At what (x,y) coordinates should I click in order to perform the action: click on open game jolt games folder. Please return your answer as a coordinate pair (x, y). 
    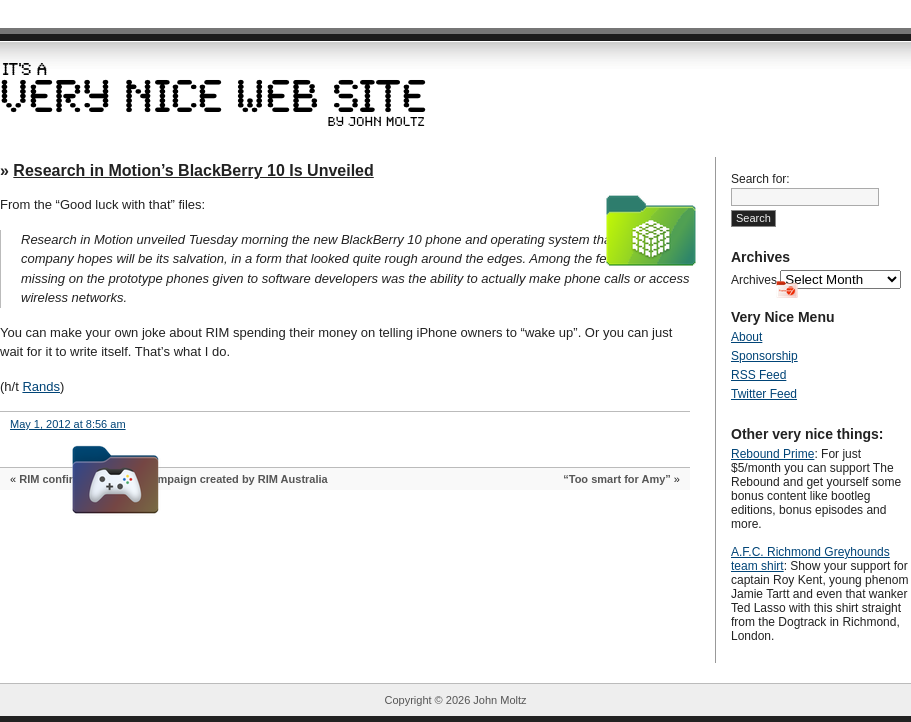
    Looking at the image, I should click on (651, 233).